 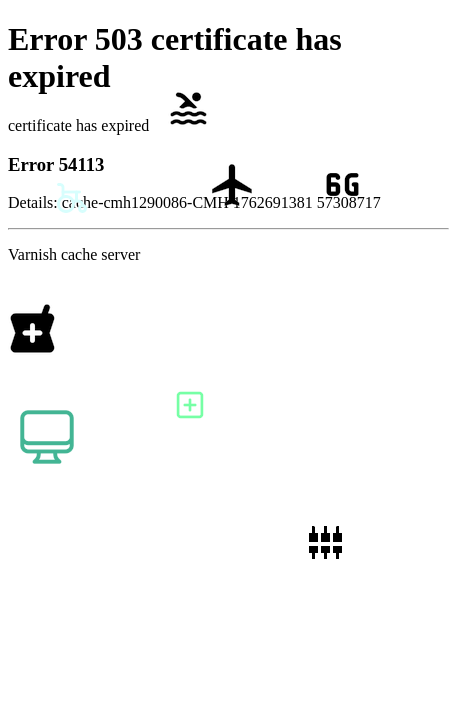 What do you see at coordinates (188, 108) in the screenshot?
I see `view pool or swimming amenities` at bounding box center [188, 108].